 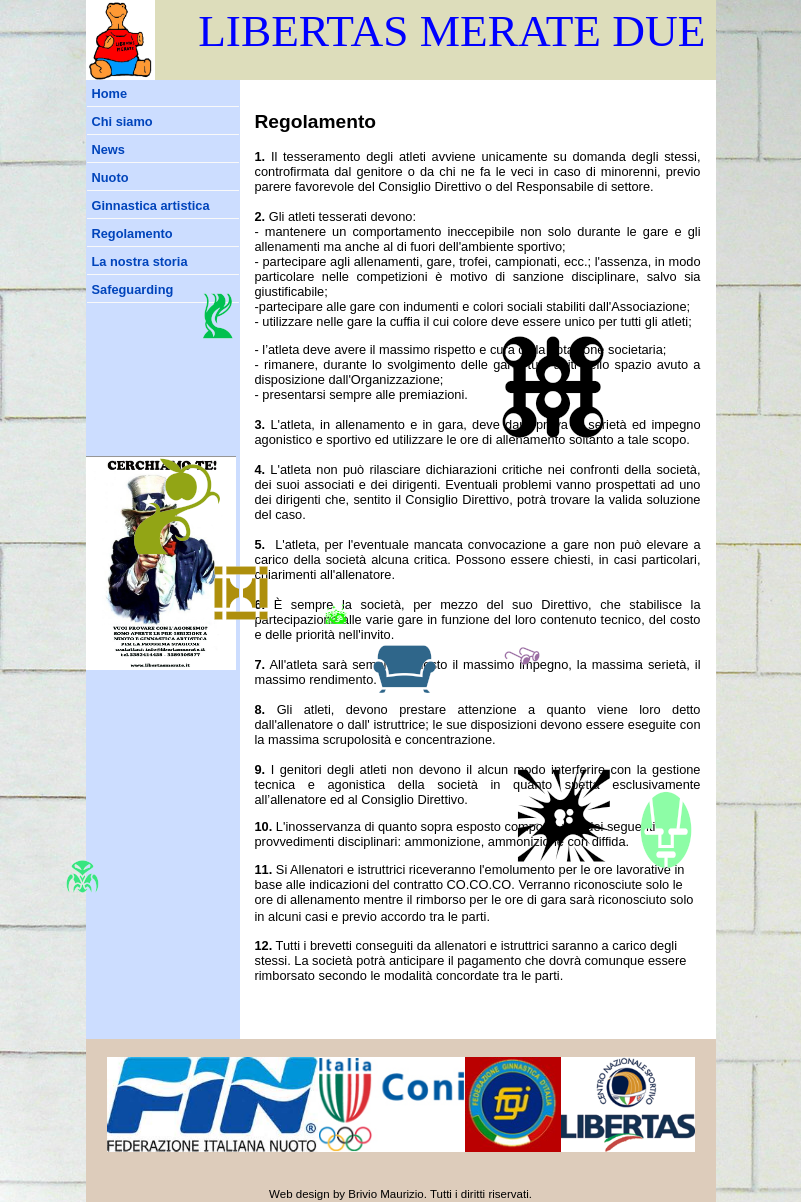 I want to click on view your in-game currency or coins, so click(x=336, y=614).